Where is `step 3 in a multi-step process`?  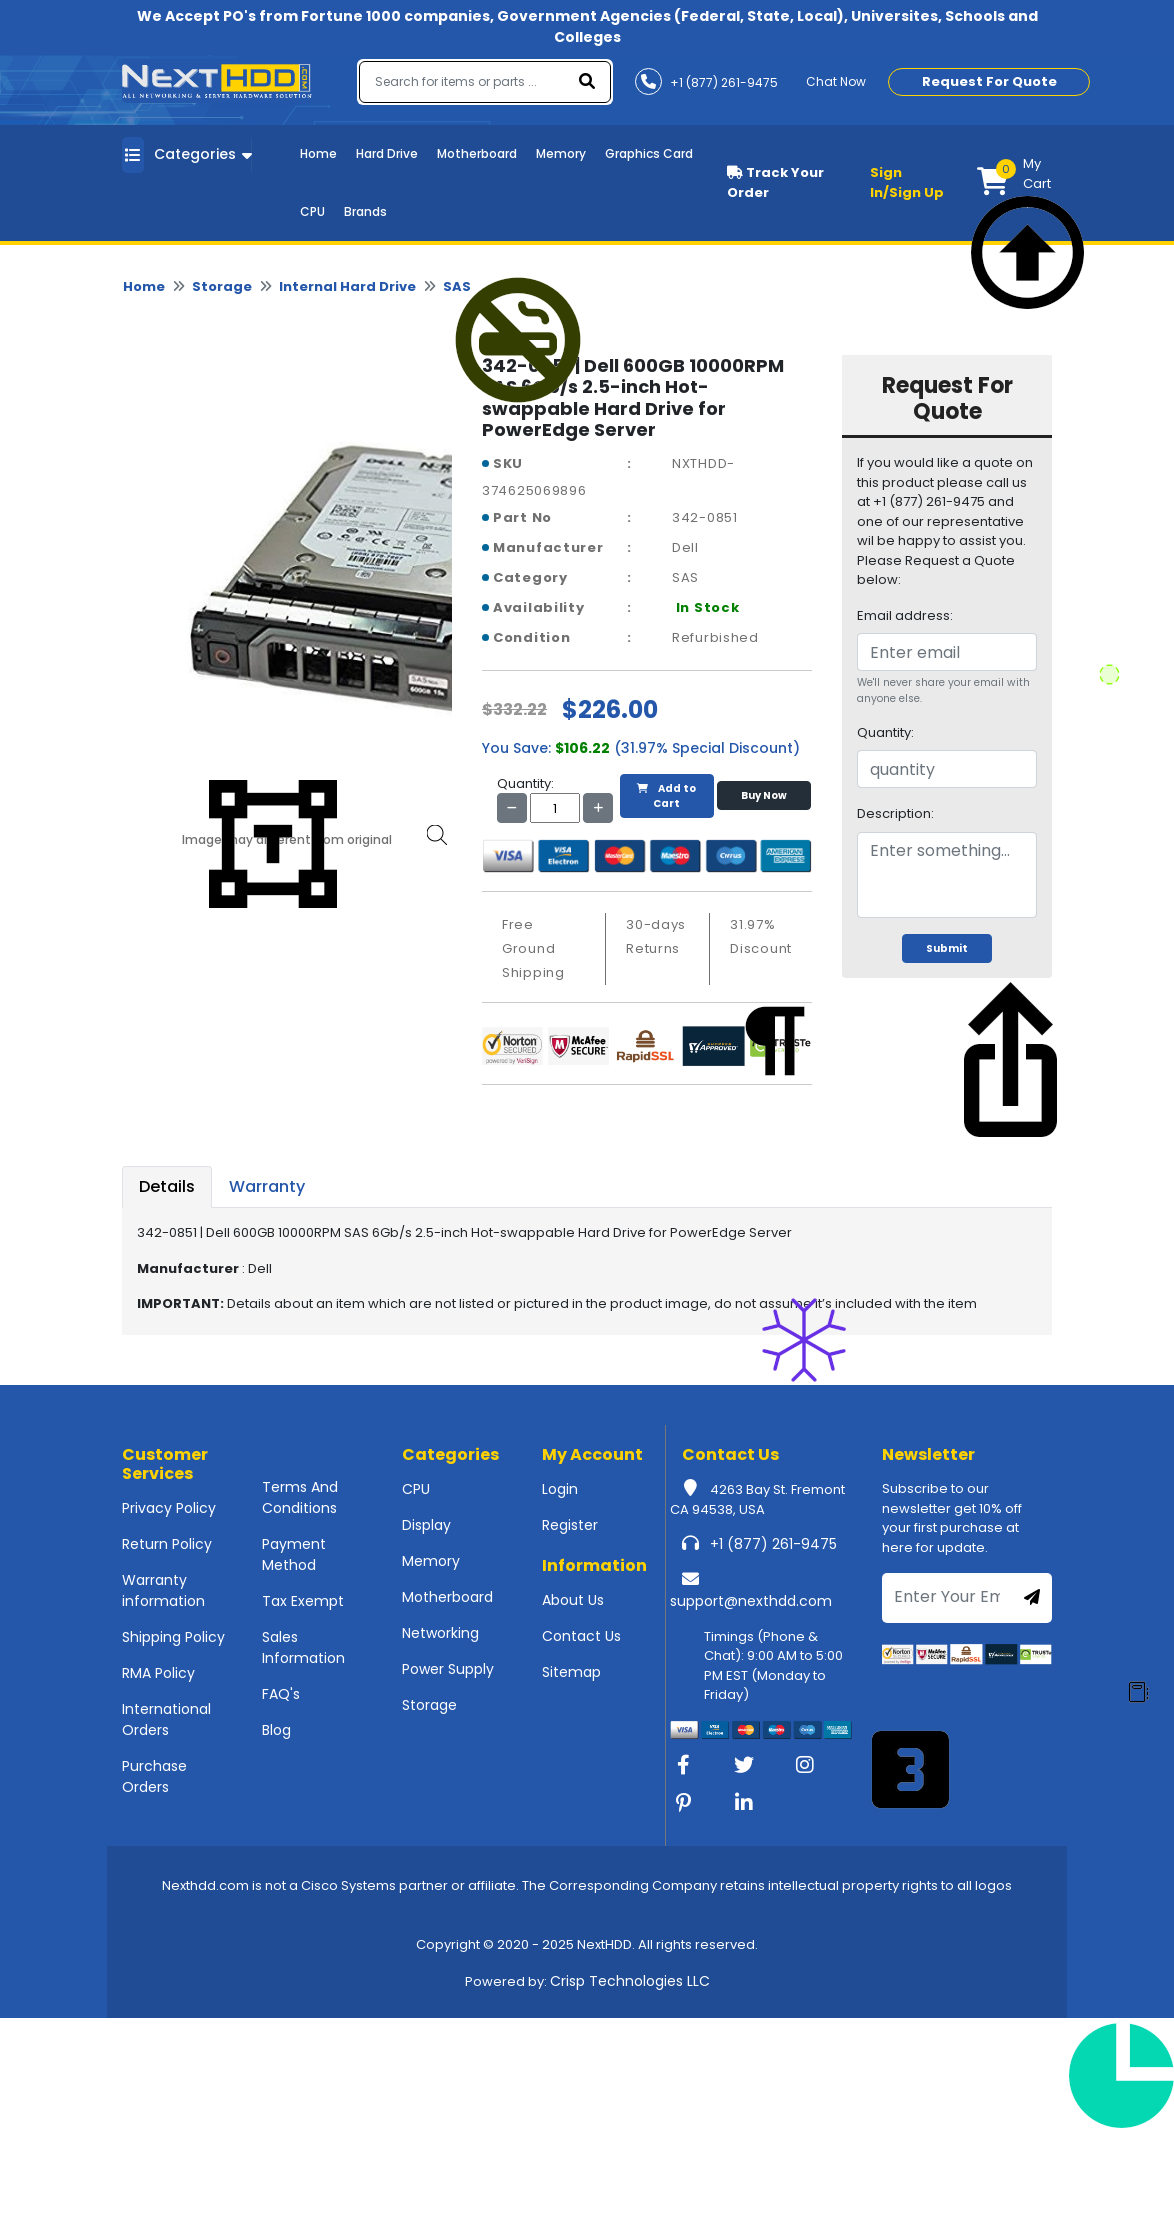 step 3 in a multi-step process is located at coordinates (910, 1769).